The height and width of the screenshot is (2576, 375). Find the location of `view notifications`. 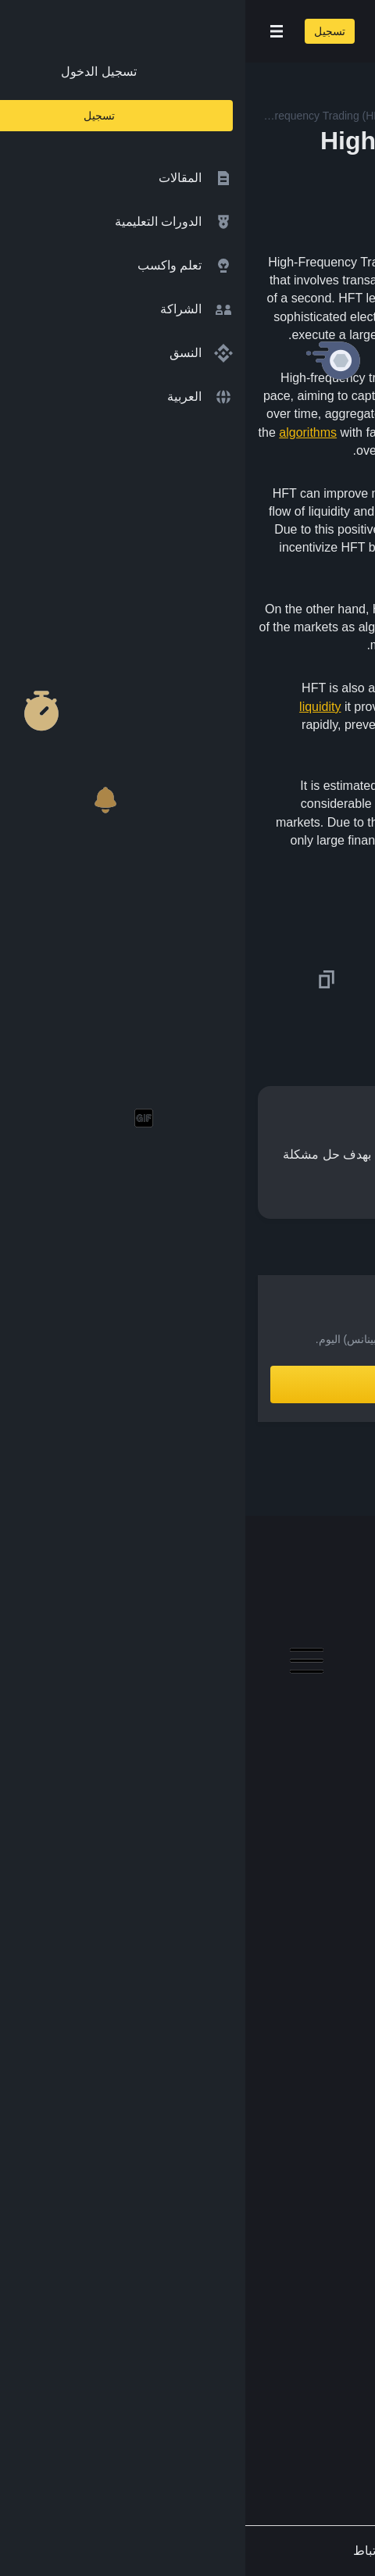

view notifications is located at coordinates (105, 800).